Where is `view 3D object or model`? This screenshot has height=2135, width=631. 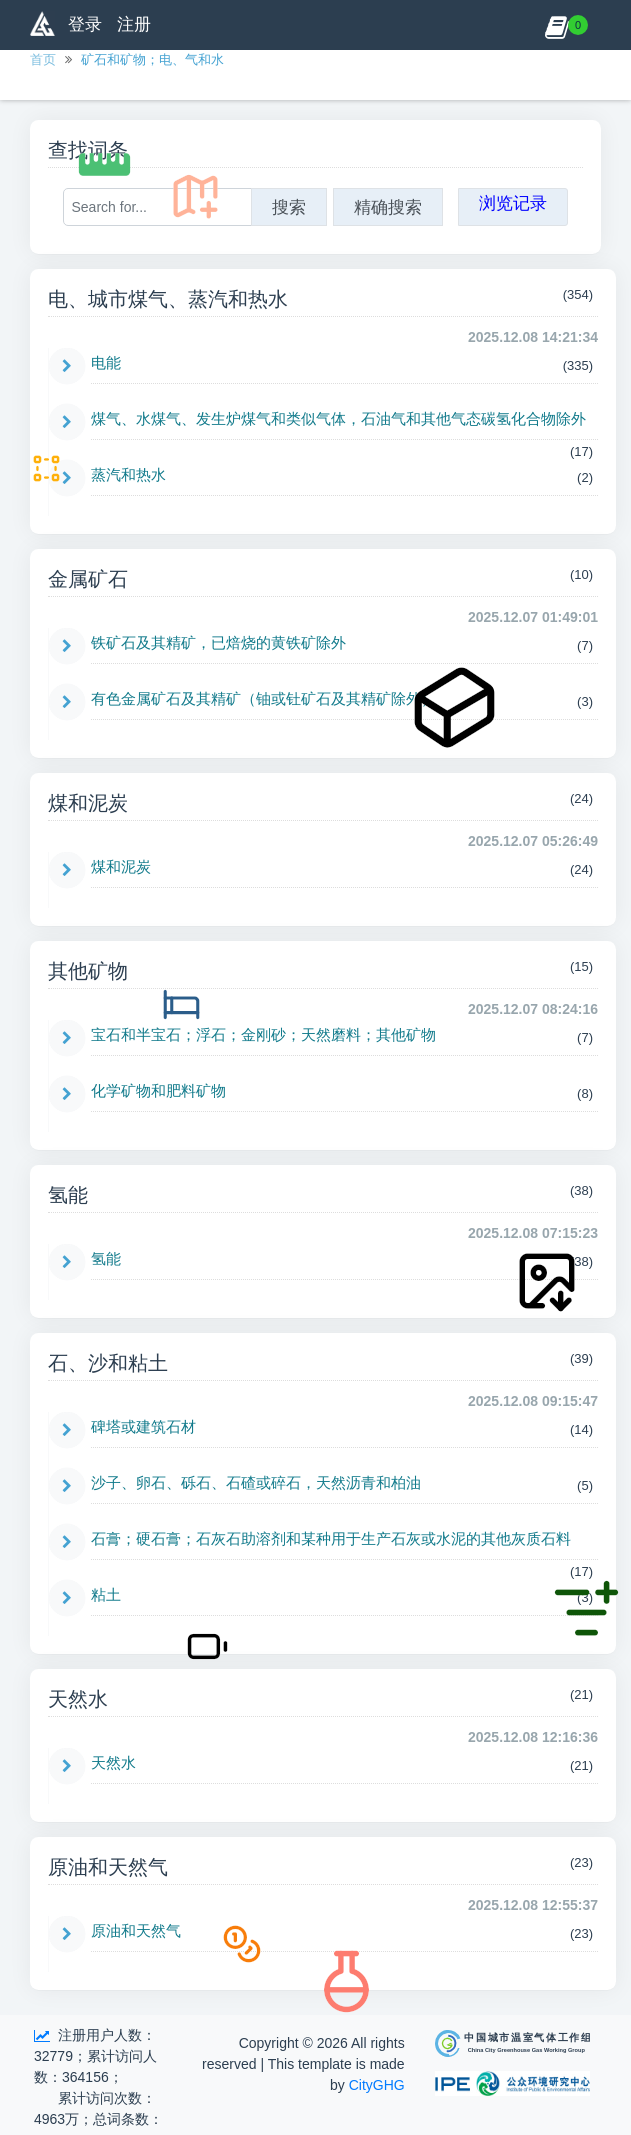
view 3D object or model is located at coordinates (454, 707).